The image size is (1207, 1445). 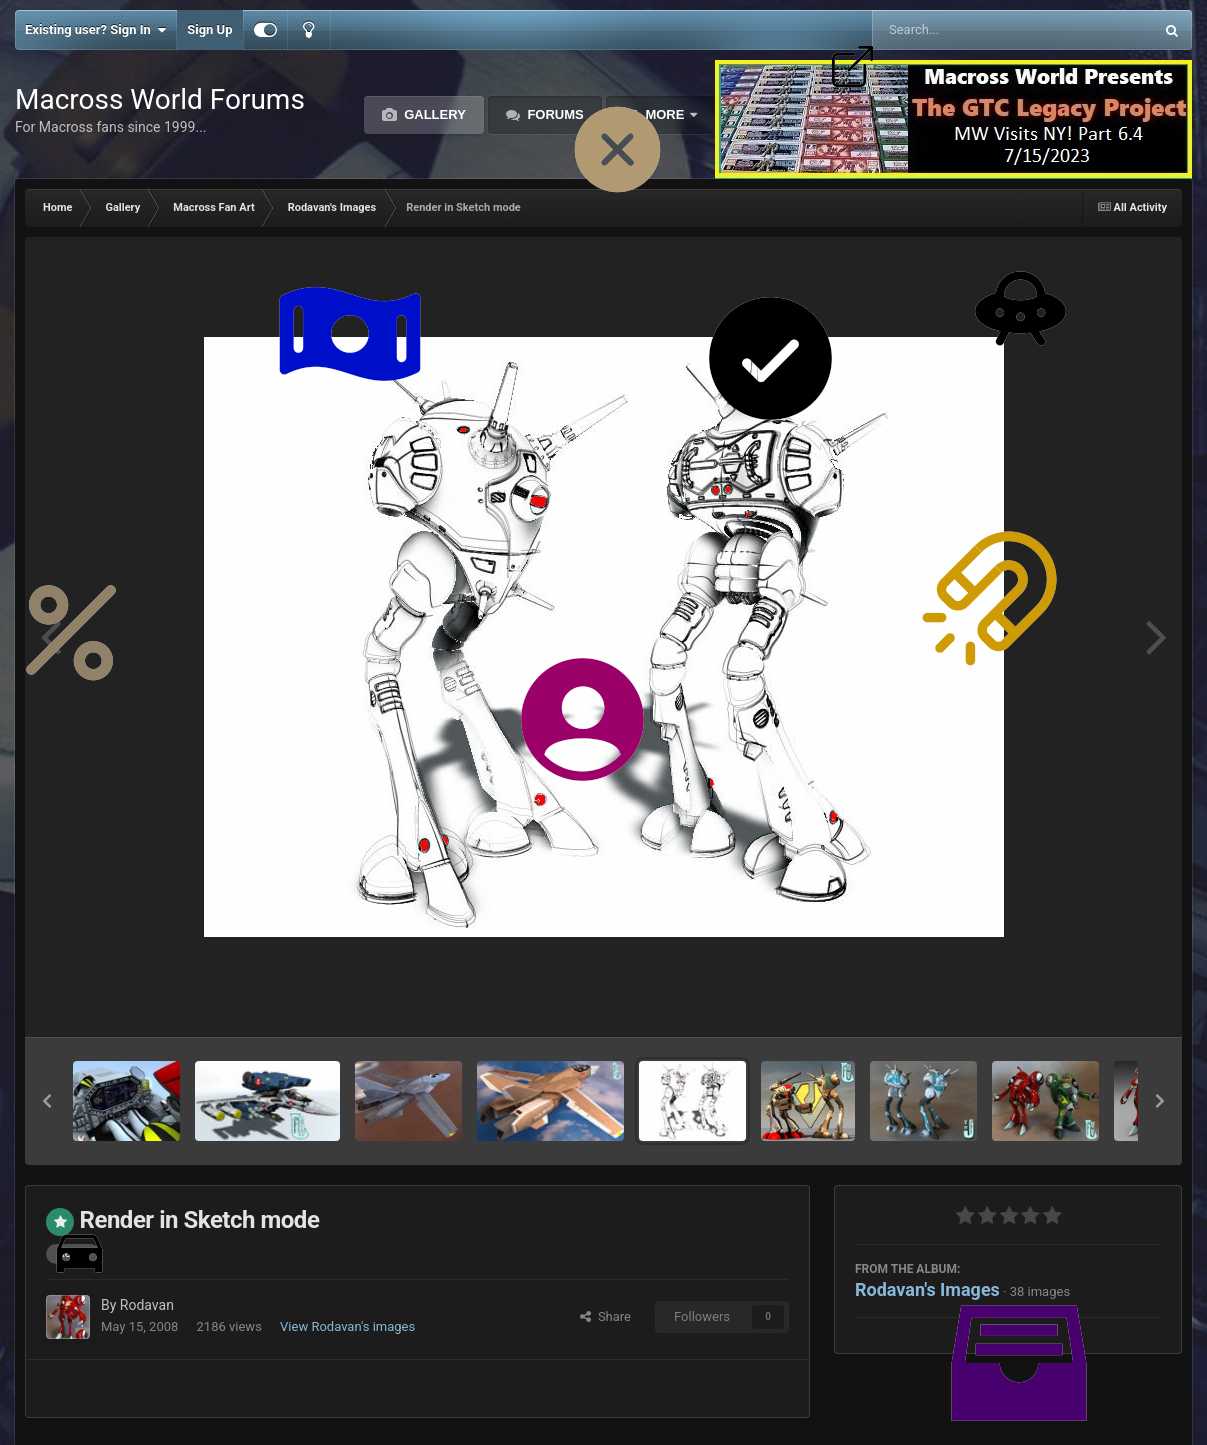 What do you see at coordinates (1020, 308) in the screenshot?
I see `access sci-fi or space-themed content` at bounding box center [1020, 308].